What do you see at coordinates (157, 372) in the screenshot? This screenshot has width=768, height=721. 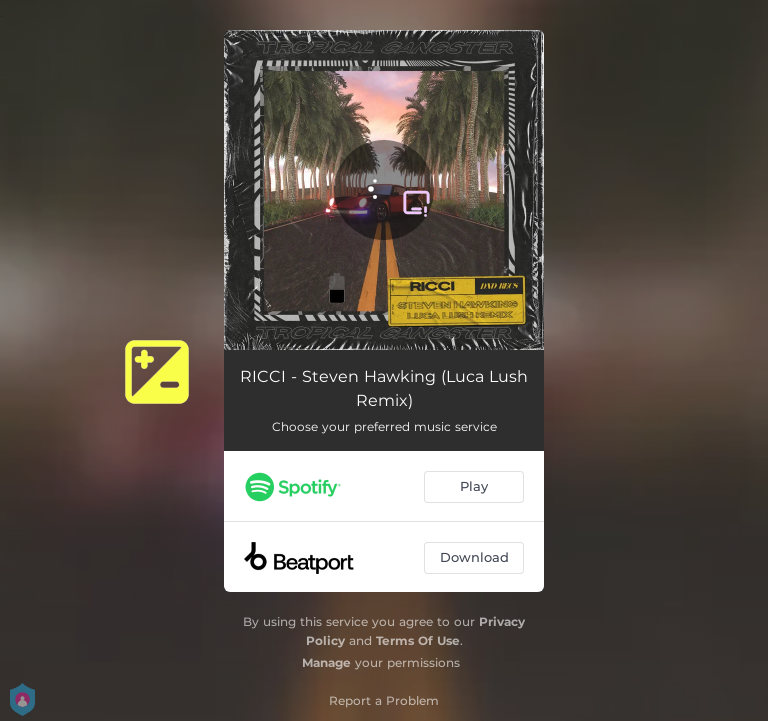 I see `adjust photo exposure settings` at bounding box center [157, 372].